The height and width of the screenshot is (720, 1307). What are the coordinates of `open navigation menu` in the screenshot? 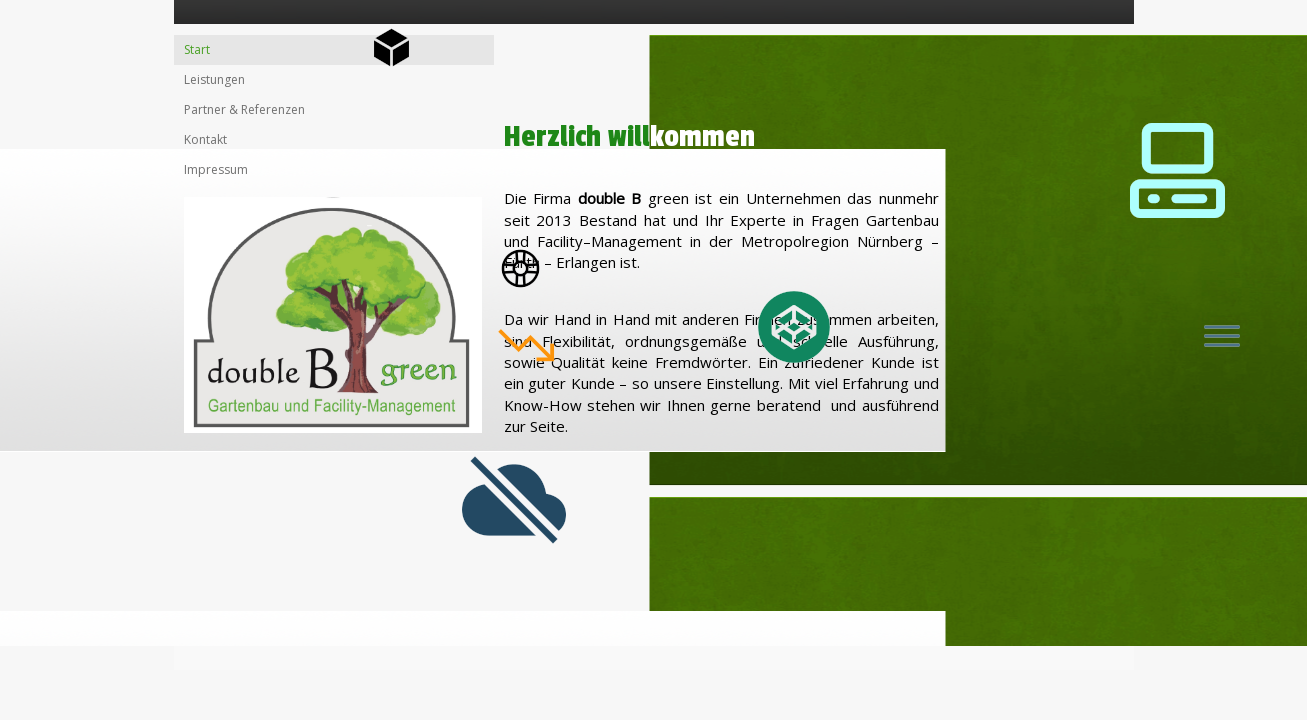 It's located at (1222, 336).